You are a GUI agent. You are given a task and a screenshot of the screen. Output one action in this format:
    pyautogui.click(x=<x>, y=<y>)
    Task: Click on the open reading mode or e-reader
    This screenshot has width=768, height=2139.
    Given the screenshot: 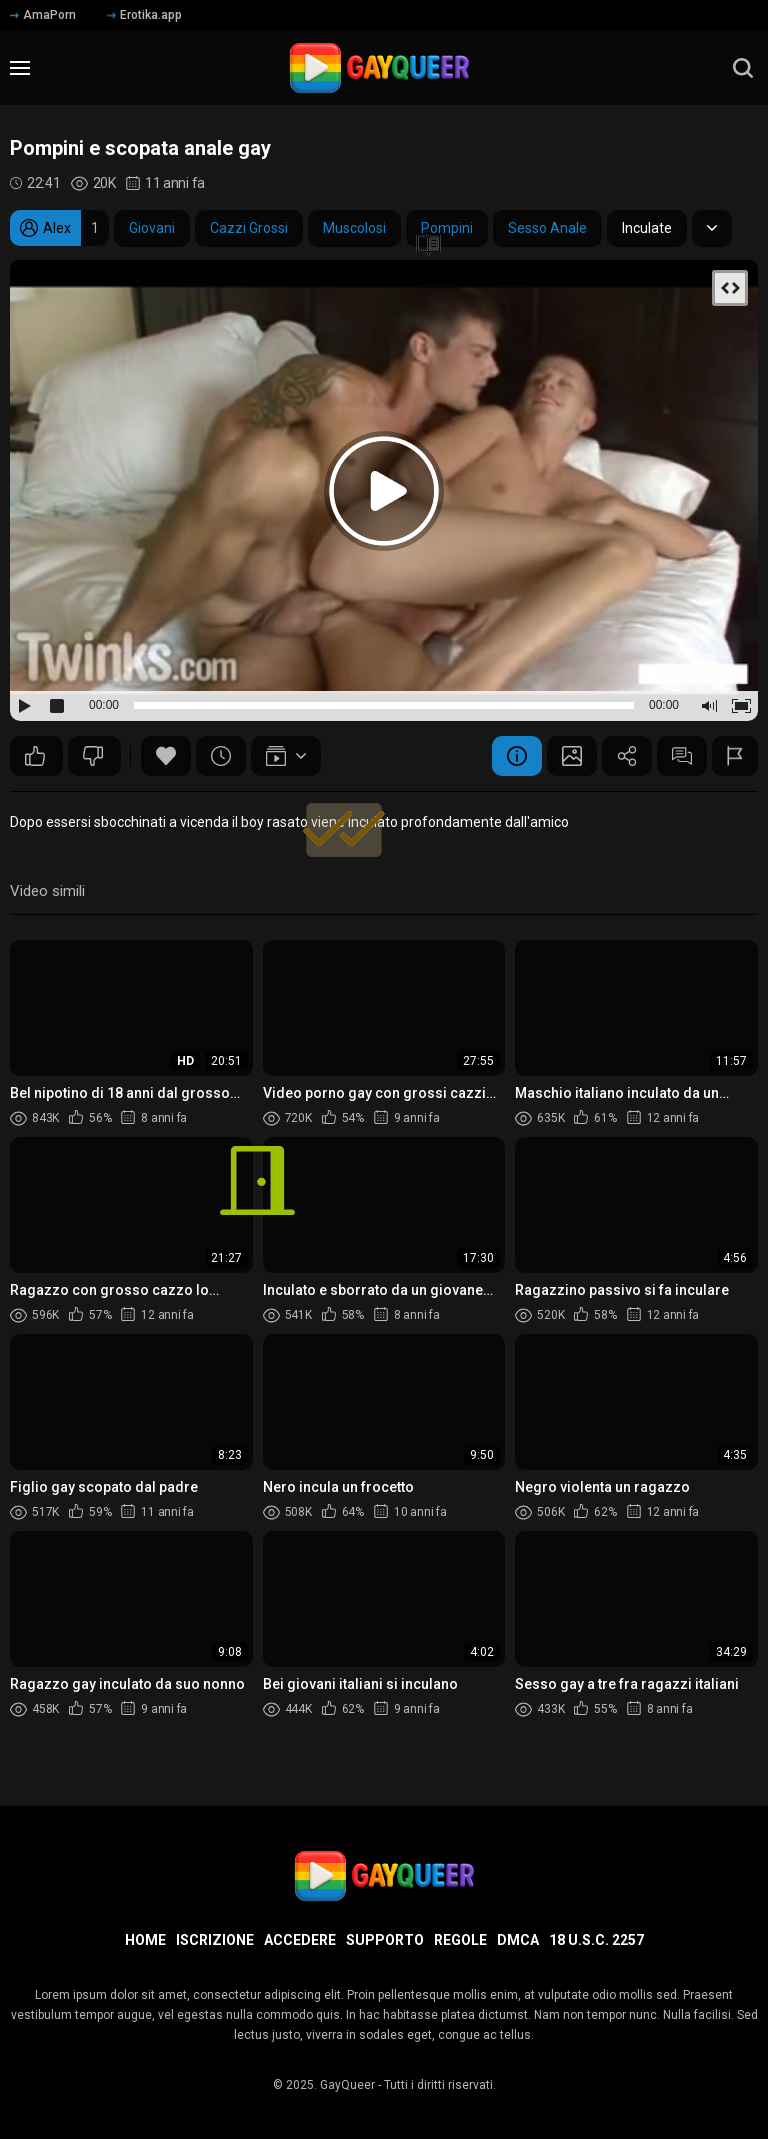 What is the action you would take?
    pyautogui.click(x=428, y=243)
    